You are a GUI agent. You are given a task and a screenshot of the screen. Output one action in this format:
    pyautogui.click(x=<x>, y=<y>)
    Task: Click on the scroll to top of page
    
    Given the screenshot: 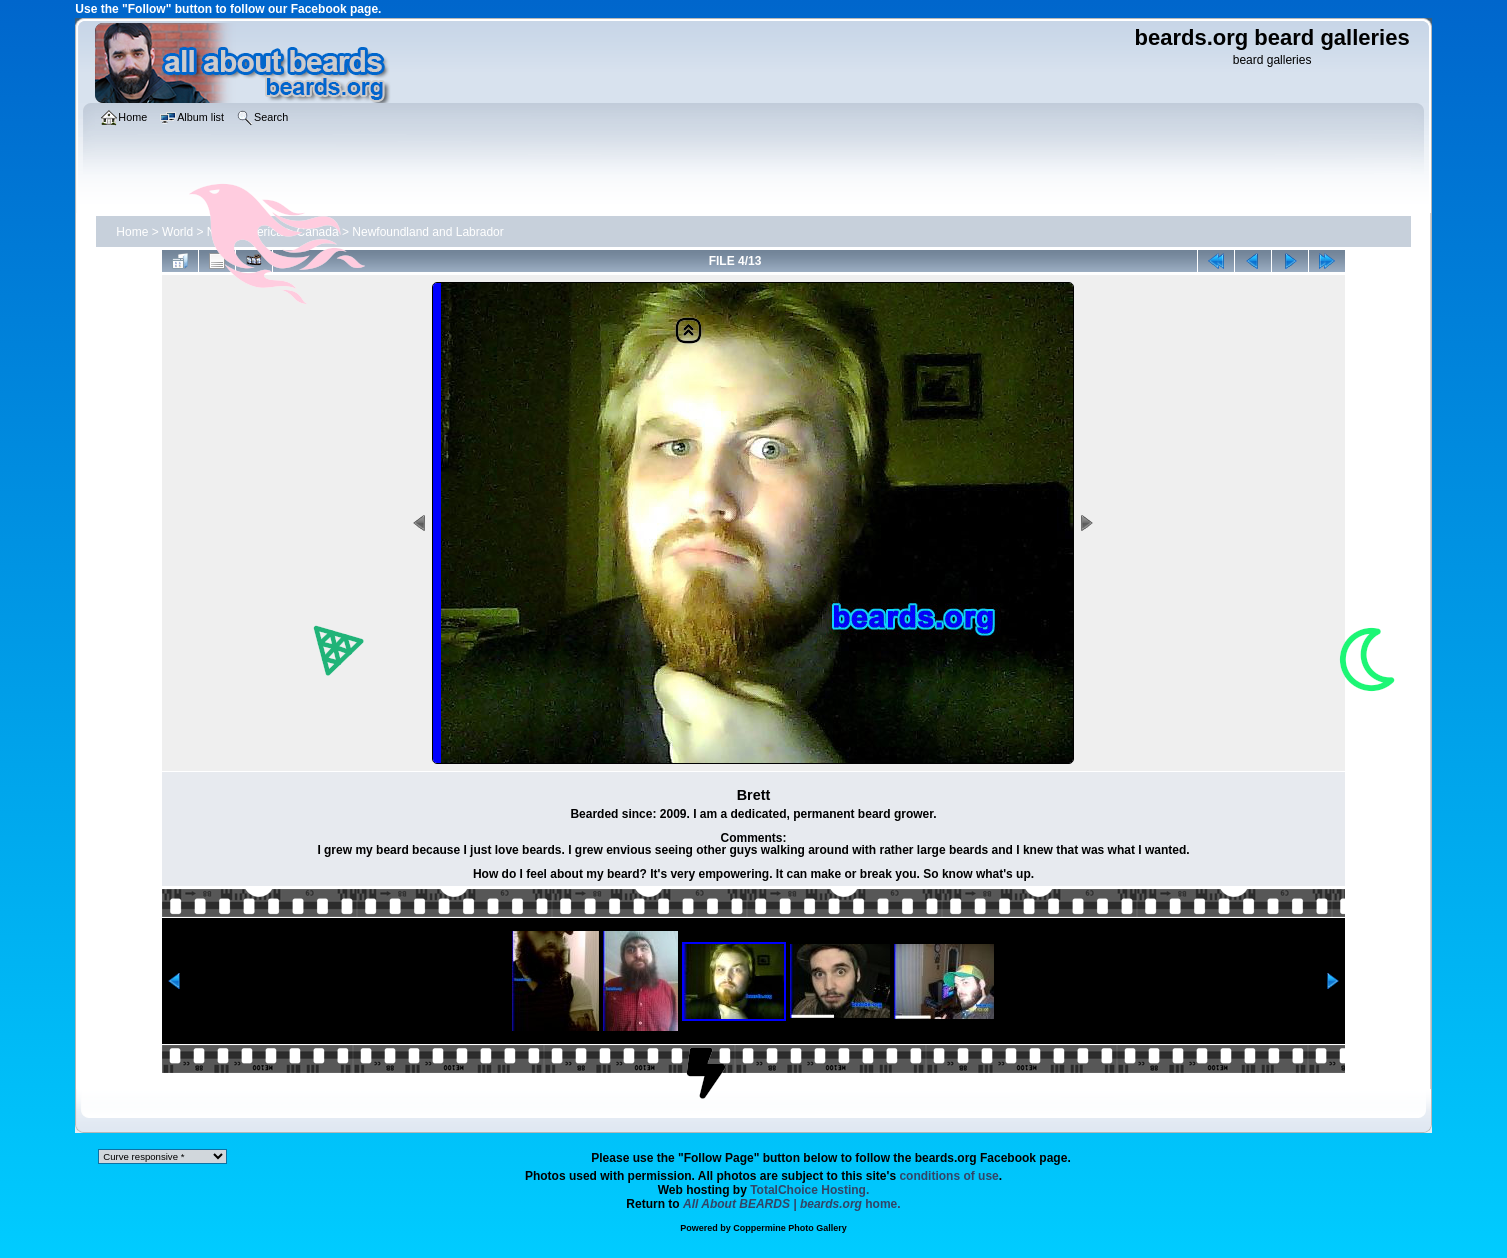 What is the action you would take?
    pyautogui.click(x=688, y=330)
    